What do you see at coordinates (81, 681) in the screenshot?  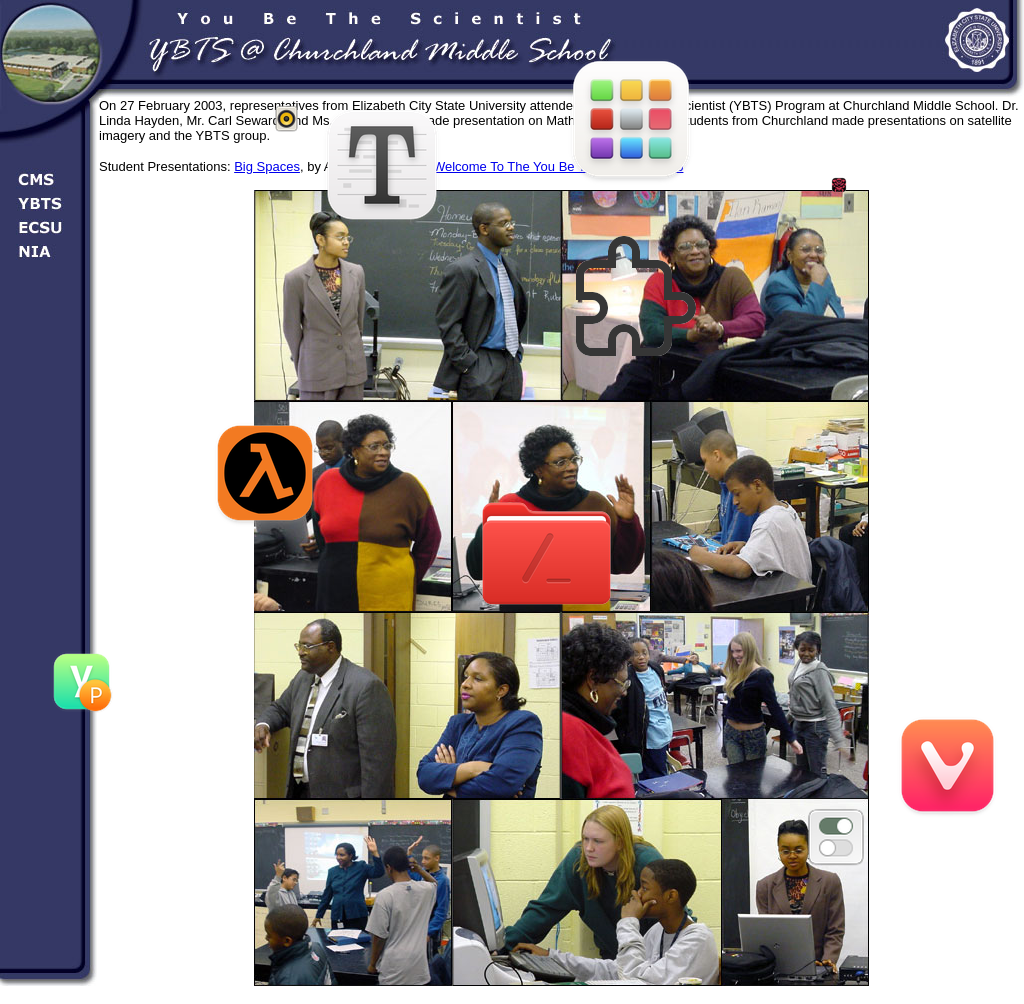 I see `open yubikey piv manager app` at bounding box center [81, 681].